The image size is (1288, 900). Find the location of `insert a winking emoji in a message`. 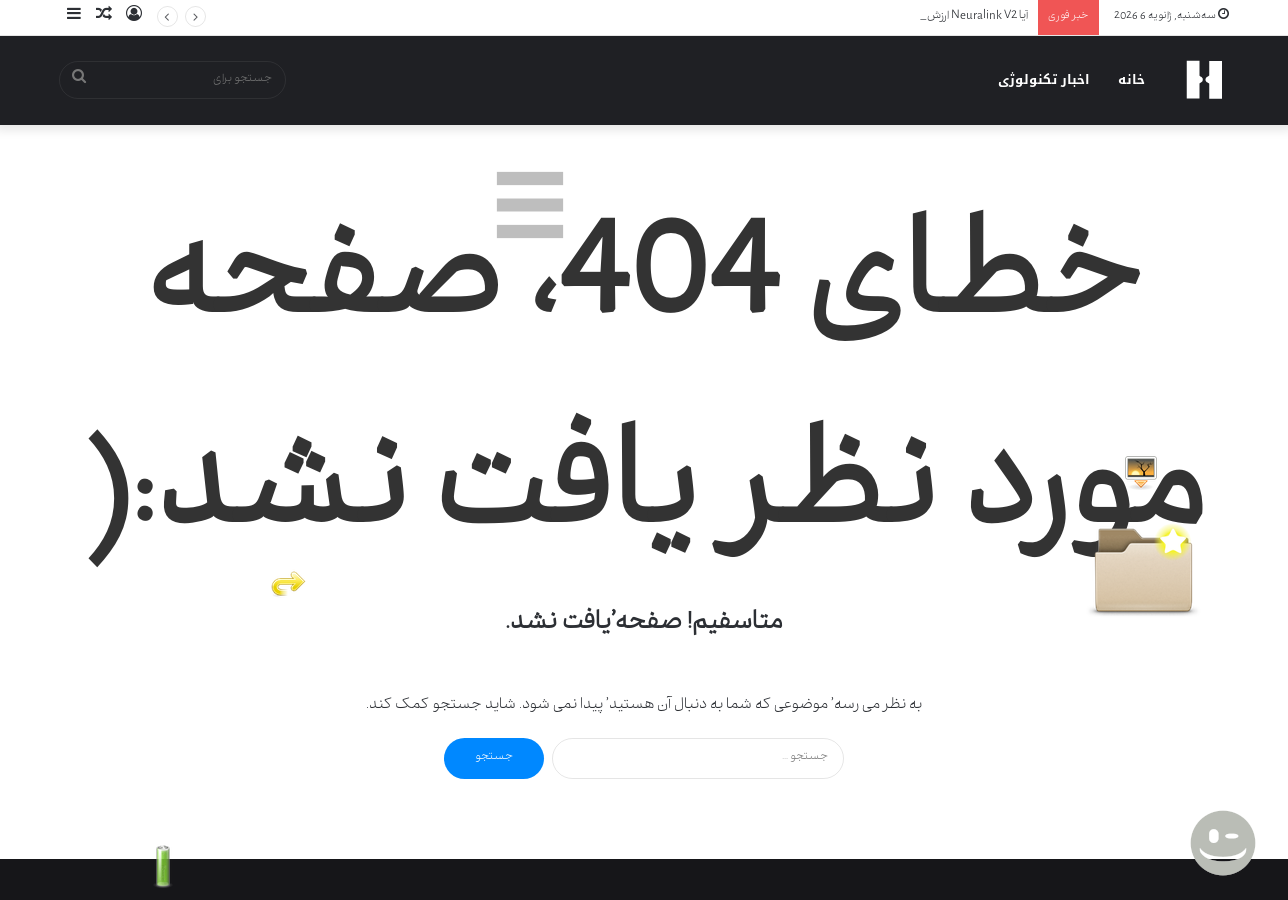

insert a winking emoji in a message is located at coordinates (1223, 843).